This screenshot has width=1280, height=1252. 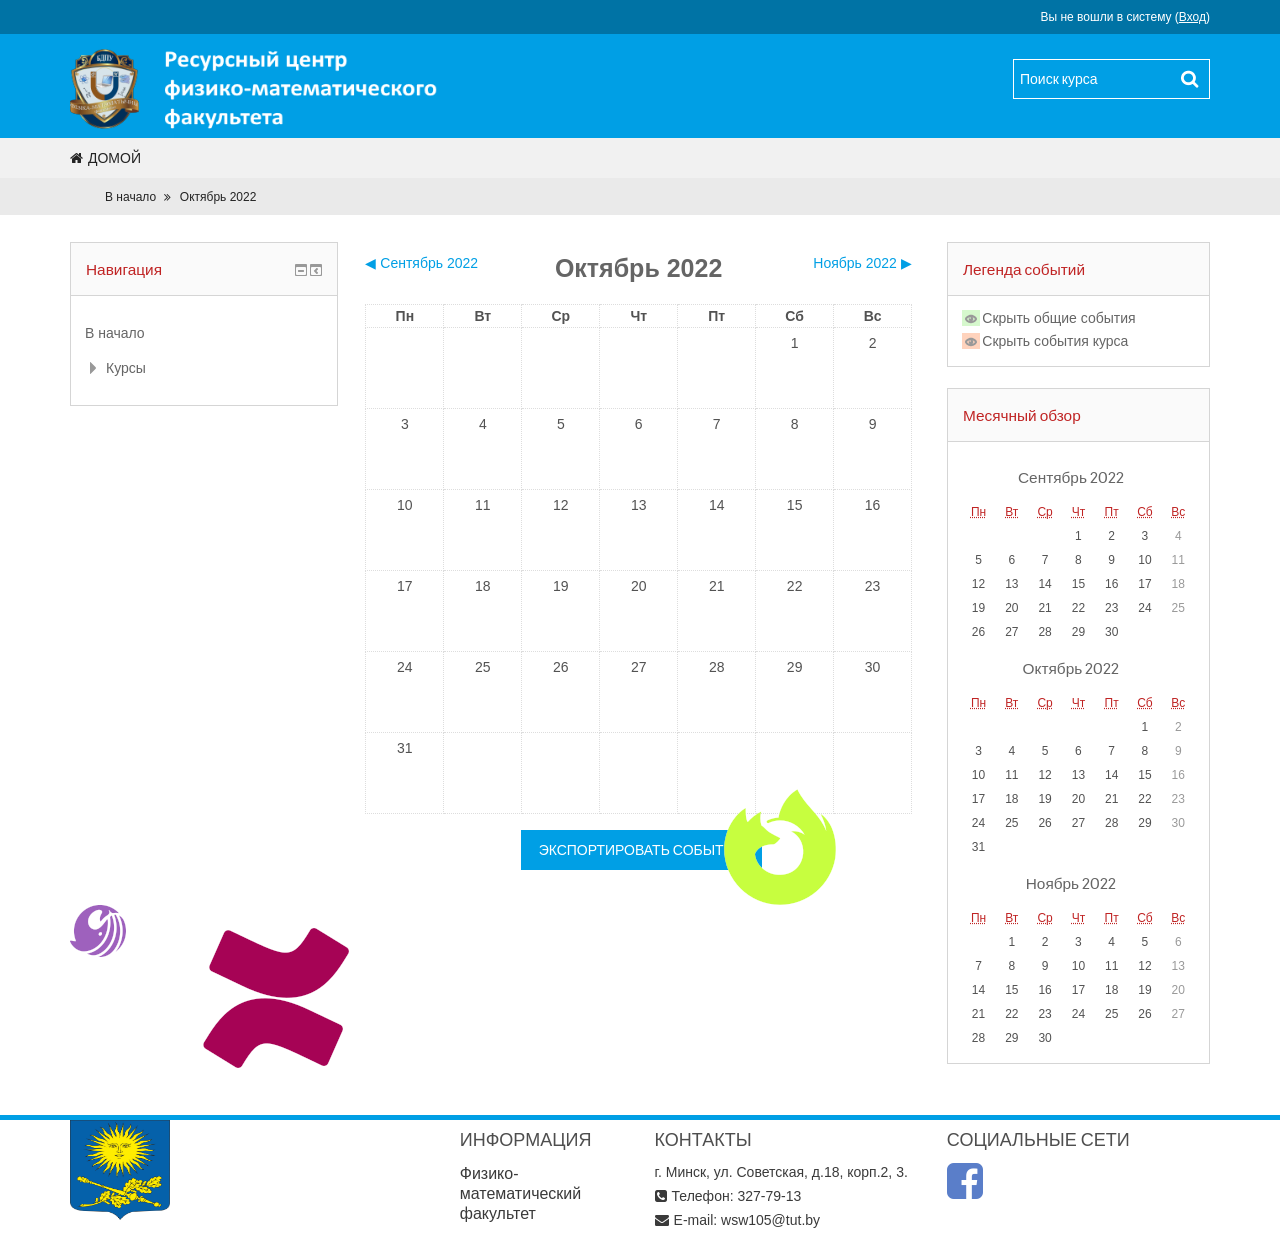 What do you see at coordinates (780, 849) in the screenshot?
I see `open Firefox browser` at bounding box center [780, 849].